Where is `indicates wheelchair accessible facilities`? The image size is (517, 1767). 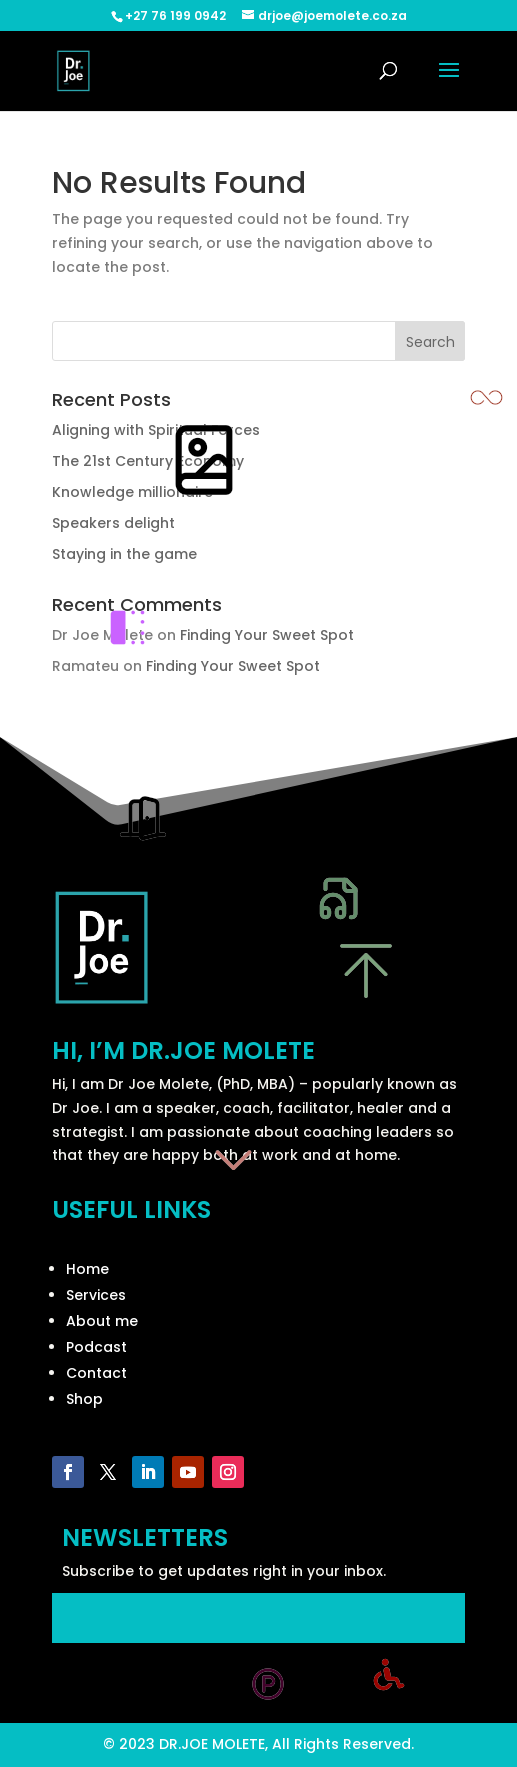
indicates wheelchair accessible facilities is located at coordinates (389, 1675).